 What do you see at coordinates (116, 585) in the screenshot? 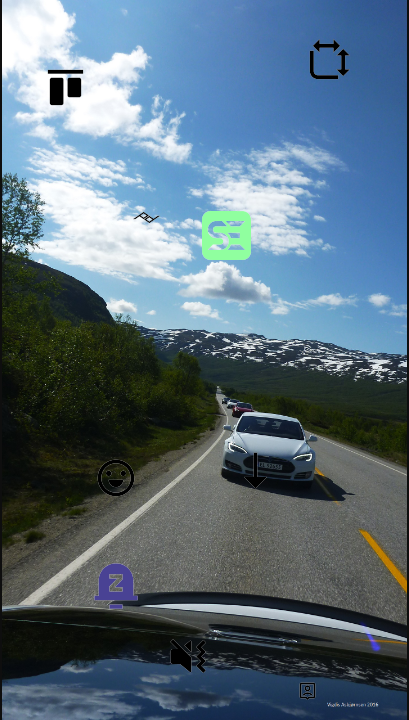
I see `snooze notifications temporarily` at bounding box center [116, 585].